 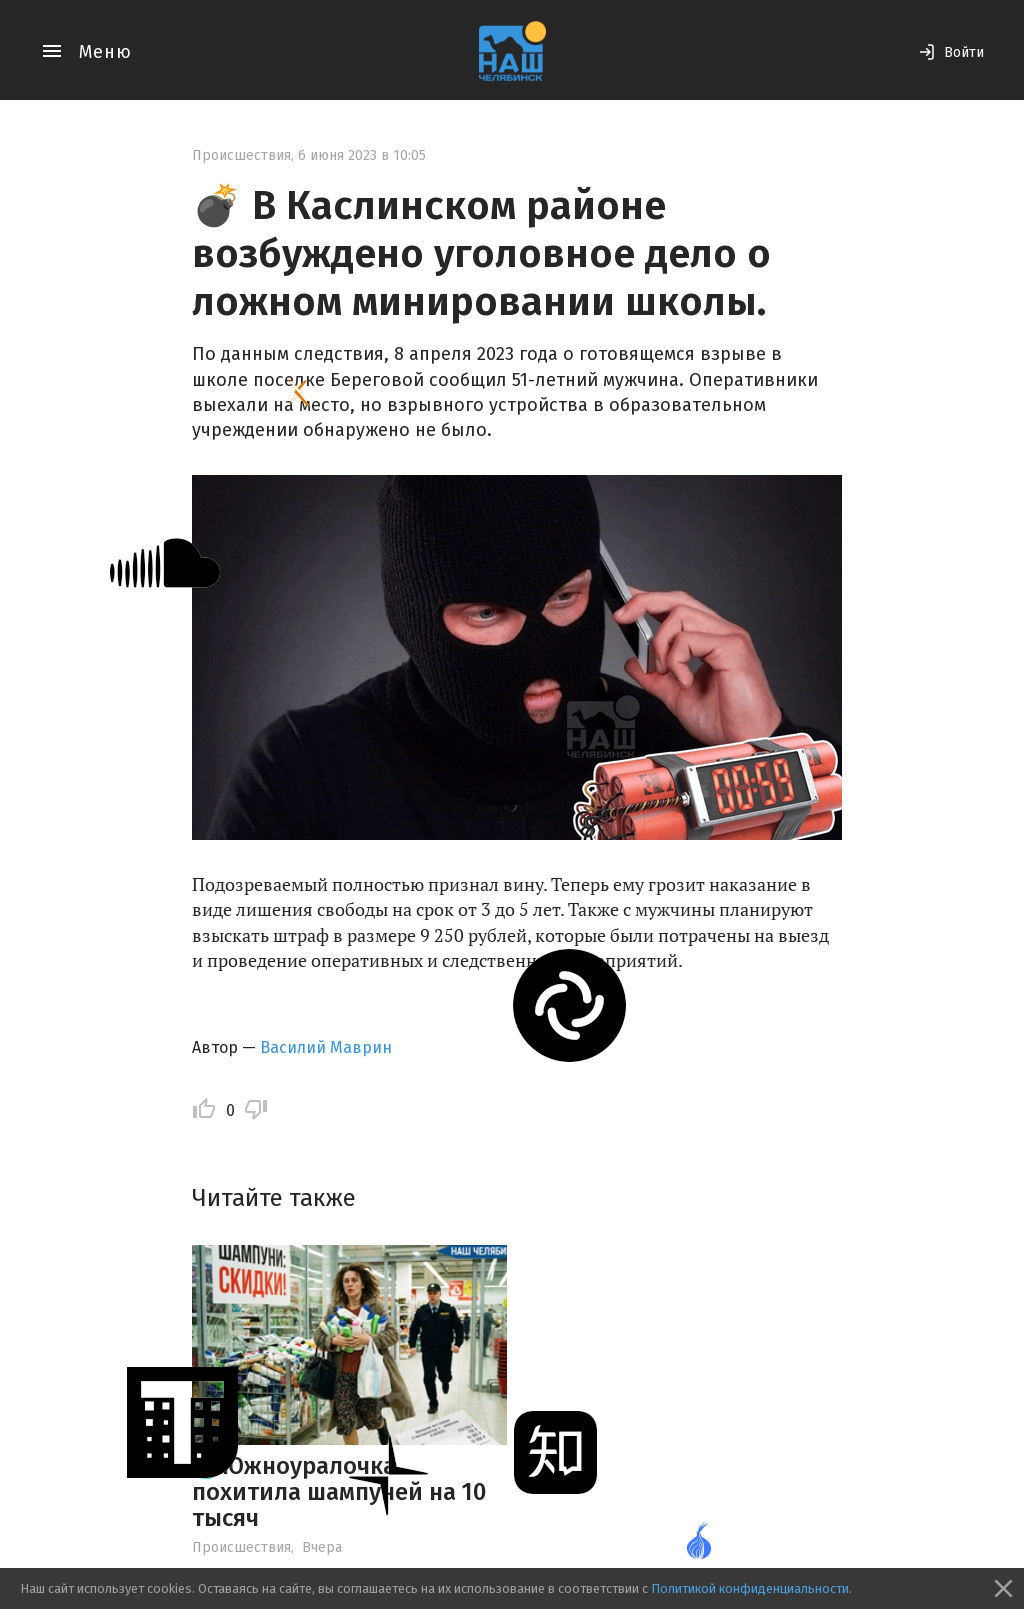 What do you see at coordinates (182, 1422) in the screenshot?
I see `visit the thanos project website or documentation` at bounding box center [182, 1422].